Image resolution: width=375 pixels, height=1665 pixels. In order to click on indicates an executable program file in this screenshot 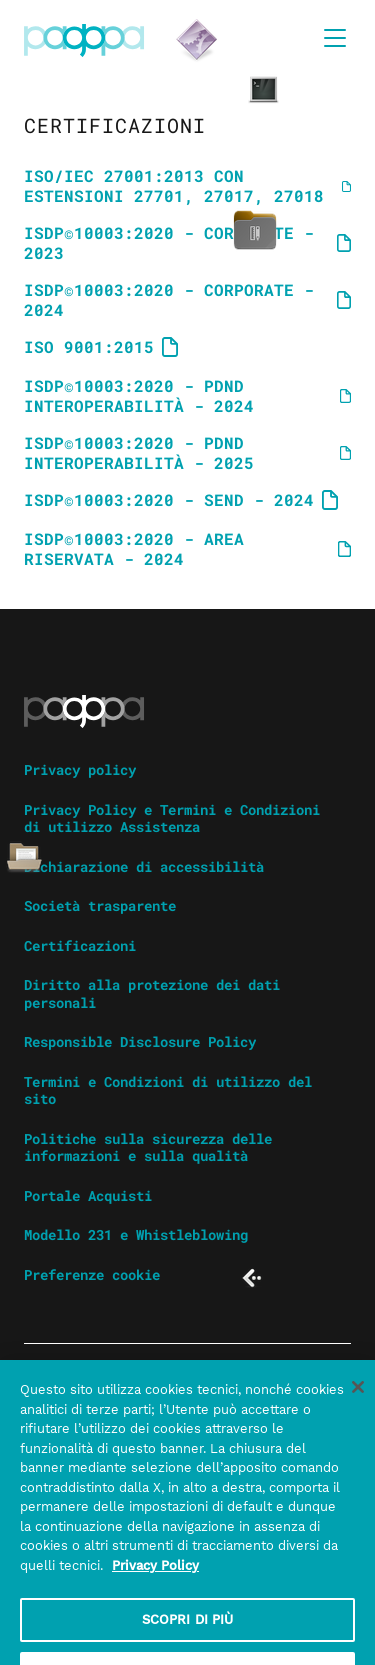, I will do `click(197, 40)`.